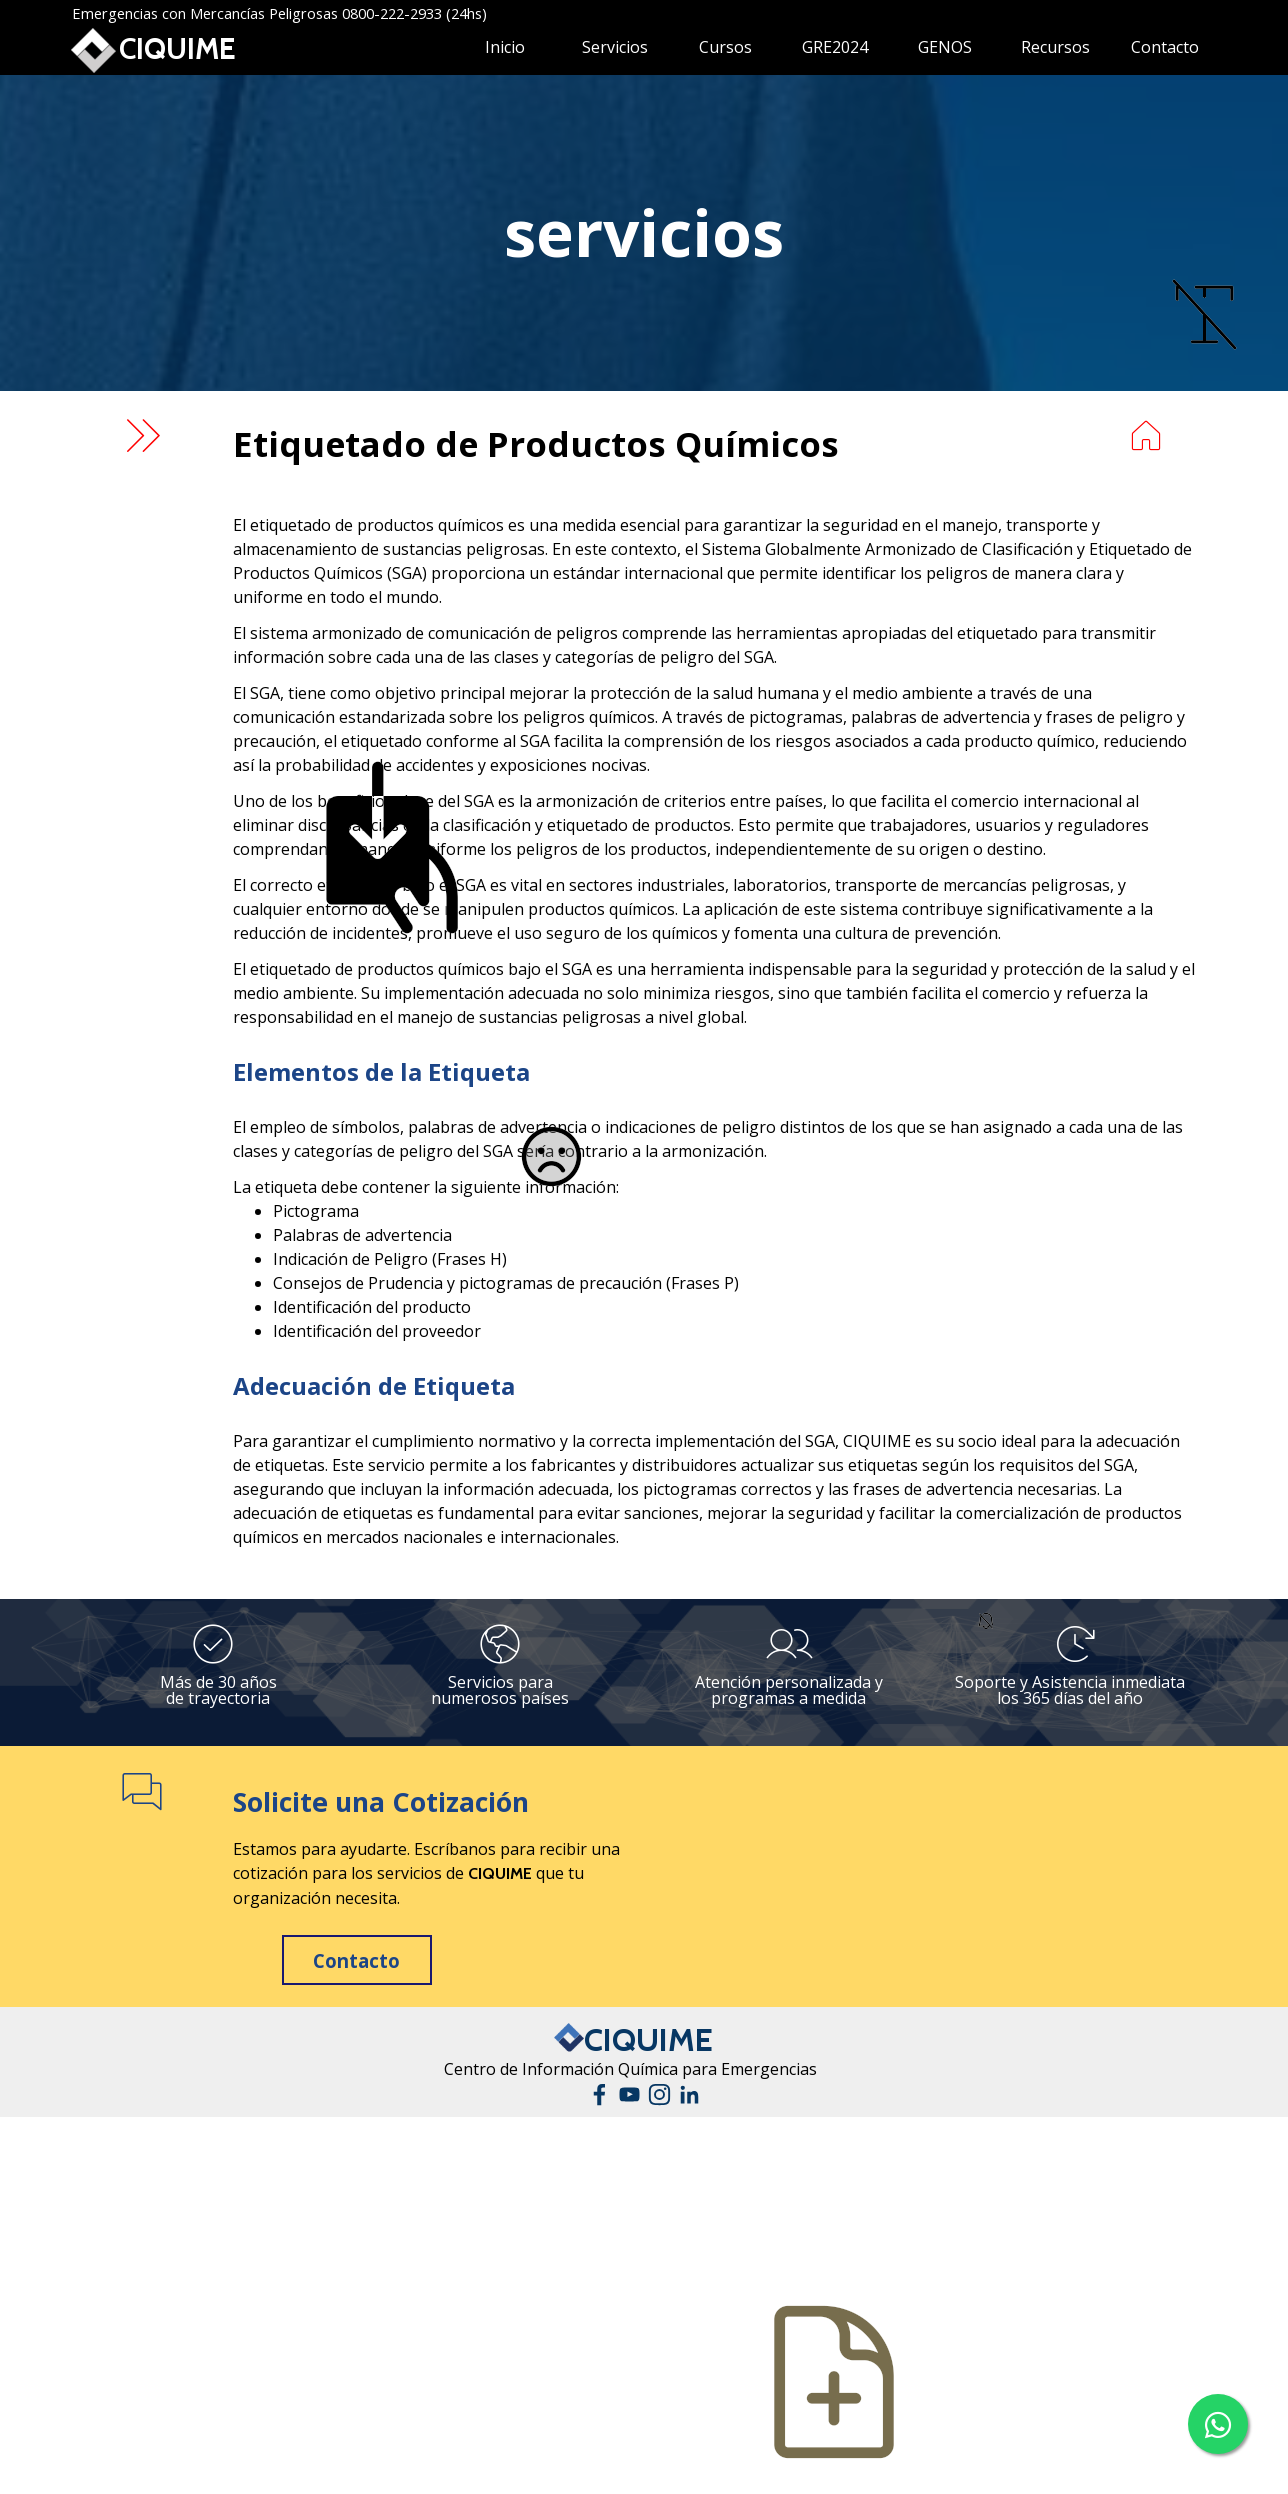  Describe the element at coordinates (383, 847) in the screenshot. I see `withdraw or receive funds` at that location.